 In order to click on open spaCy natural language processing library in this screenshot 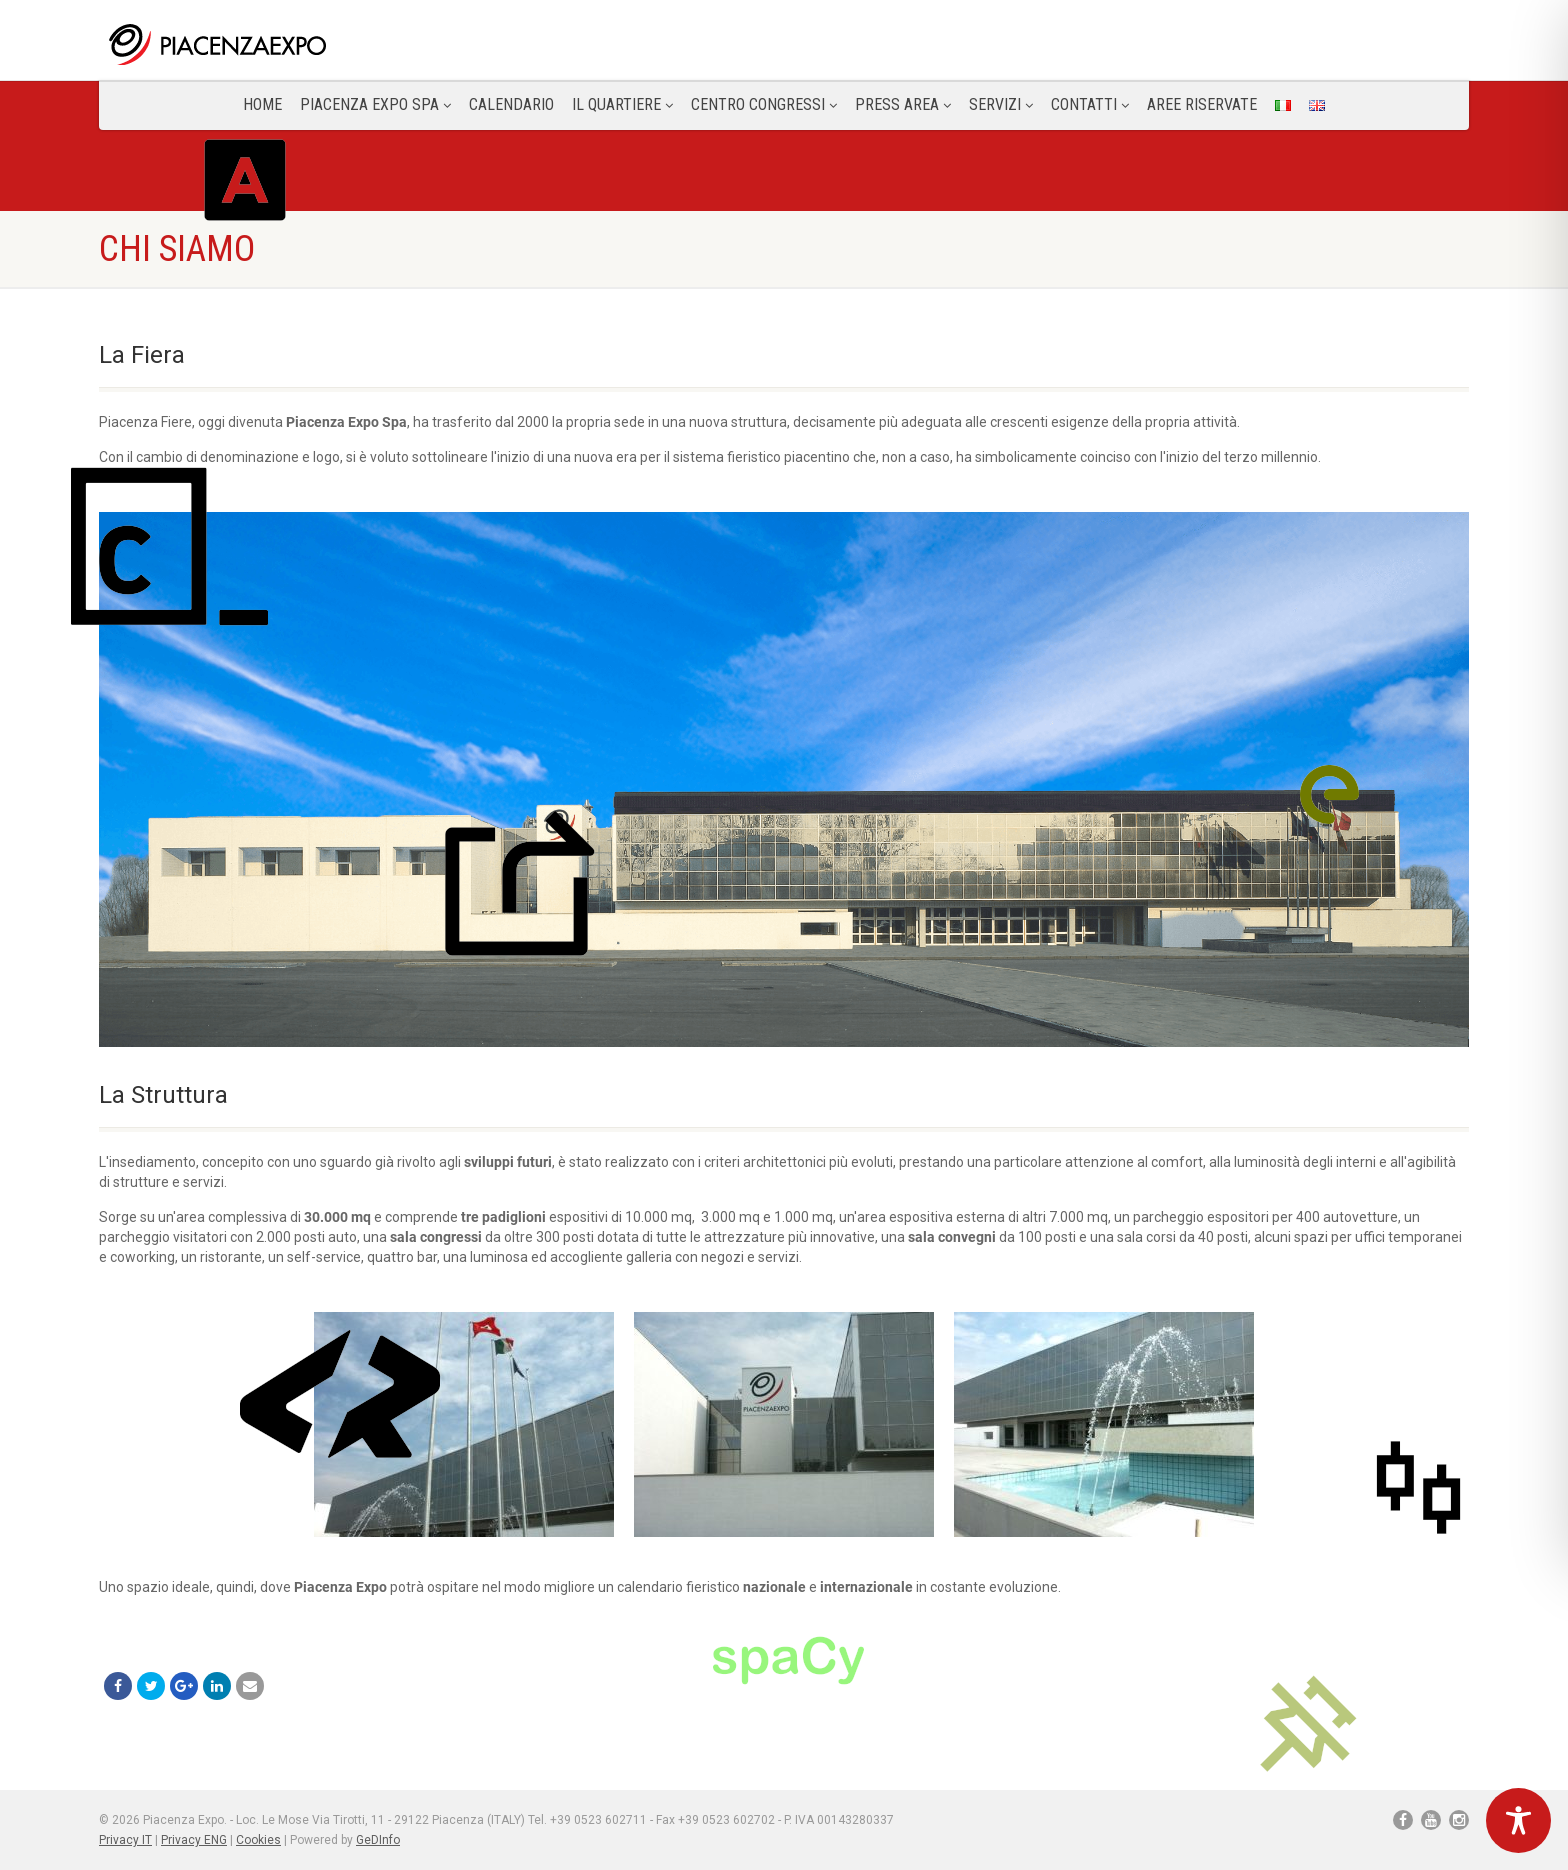, I will do `click(788, 1660)`.